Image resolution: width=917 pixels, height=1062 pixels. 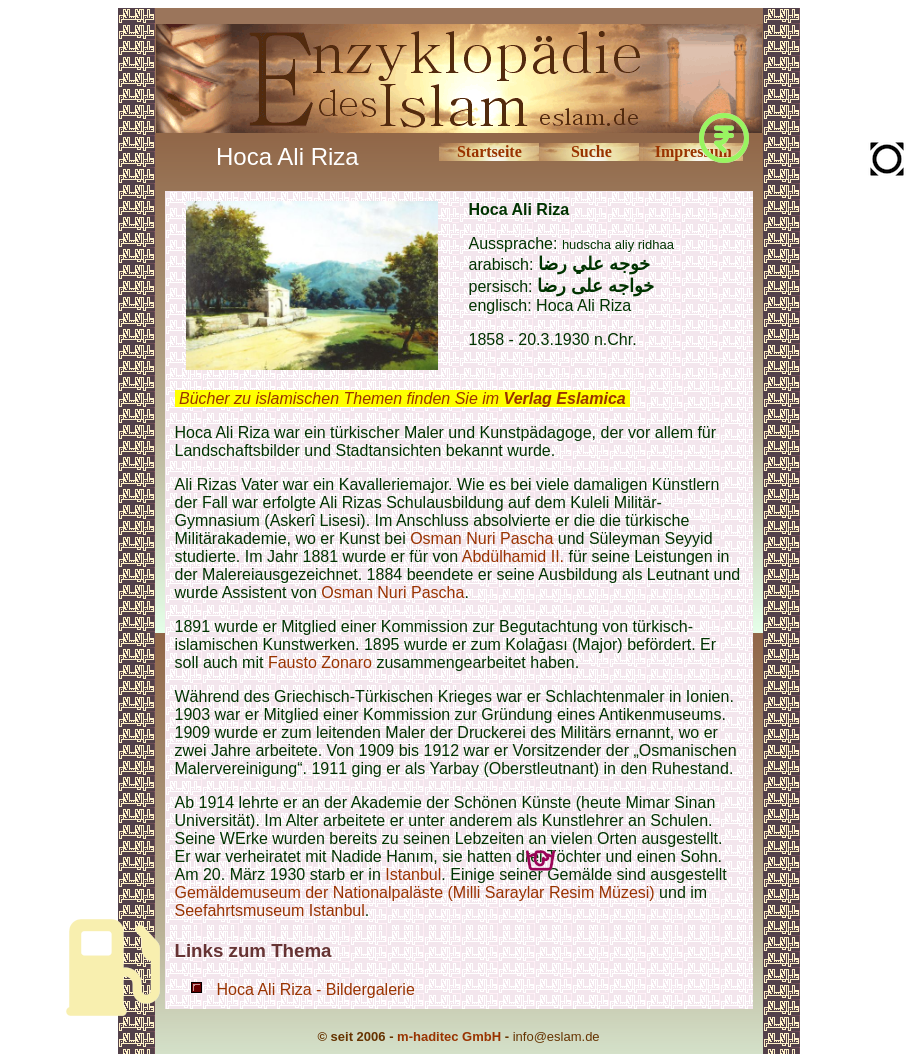 What do you see at coordinates (111, 967) in the screenshot?
I see `find nearby gas stations` at bounding box center [111, 967].